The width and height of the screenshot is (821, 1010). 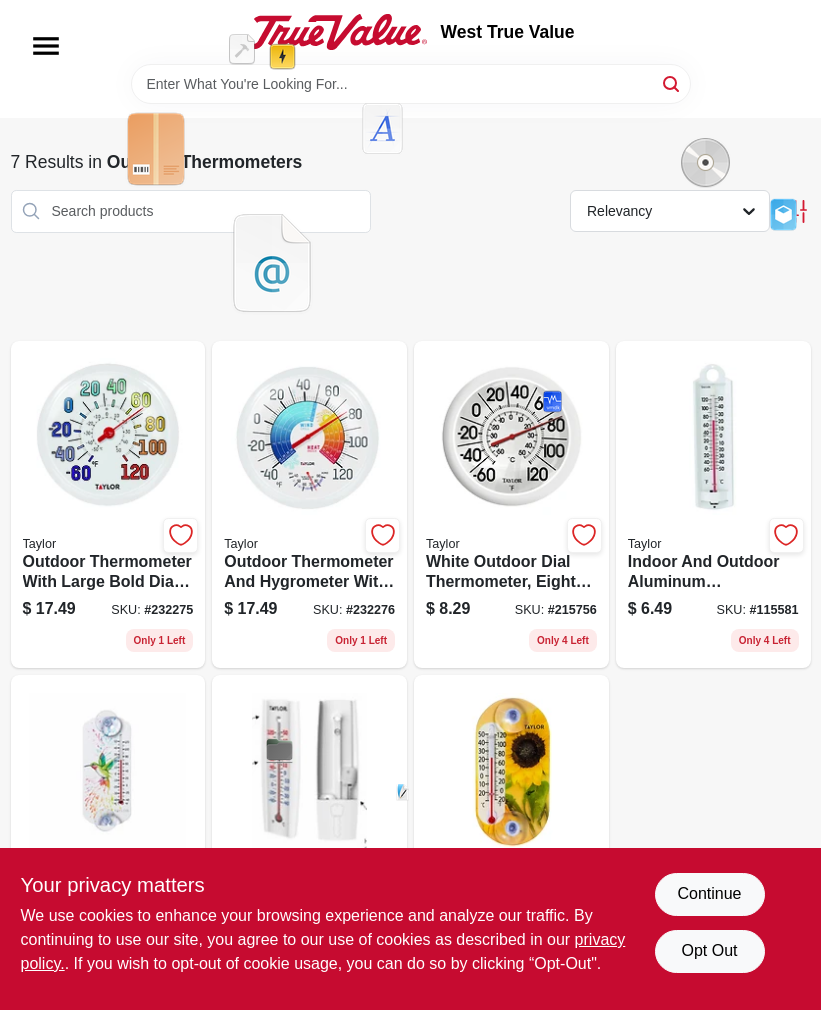 I want to click on indicates a DVD-RW drive or rewritable disc device, so click(x=705, y=162).